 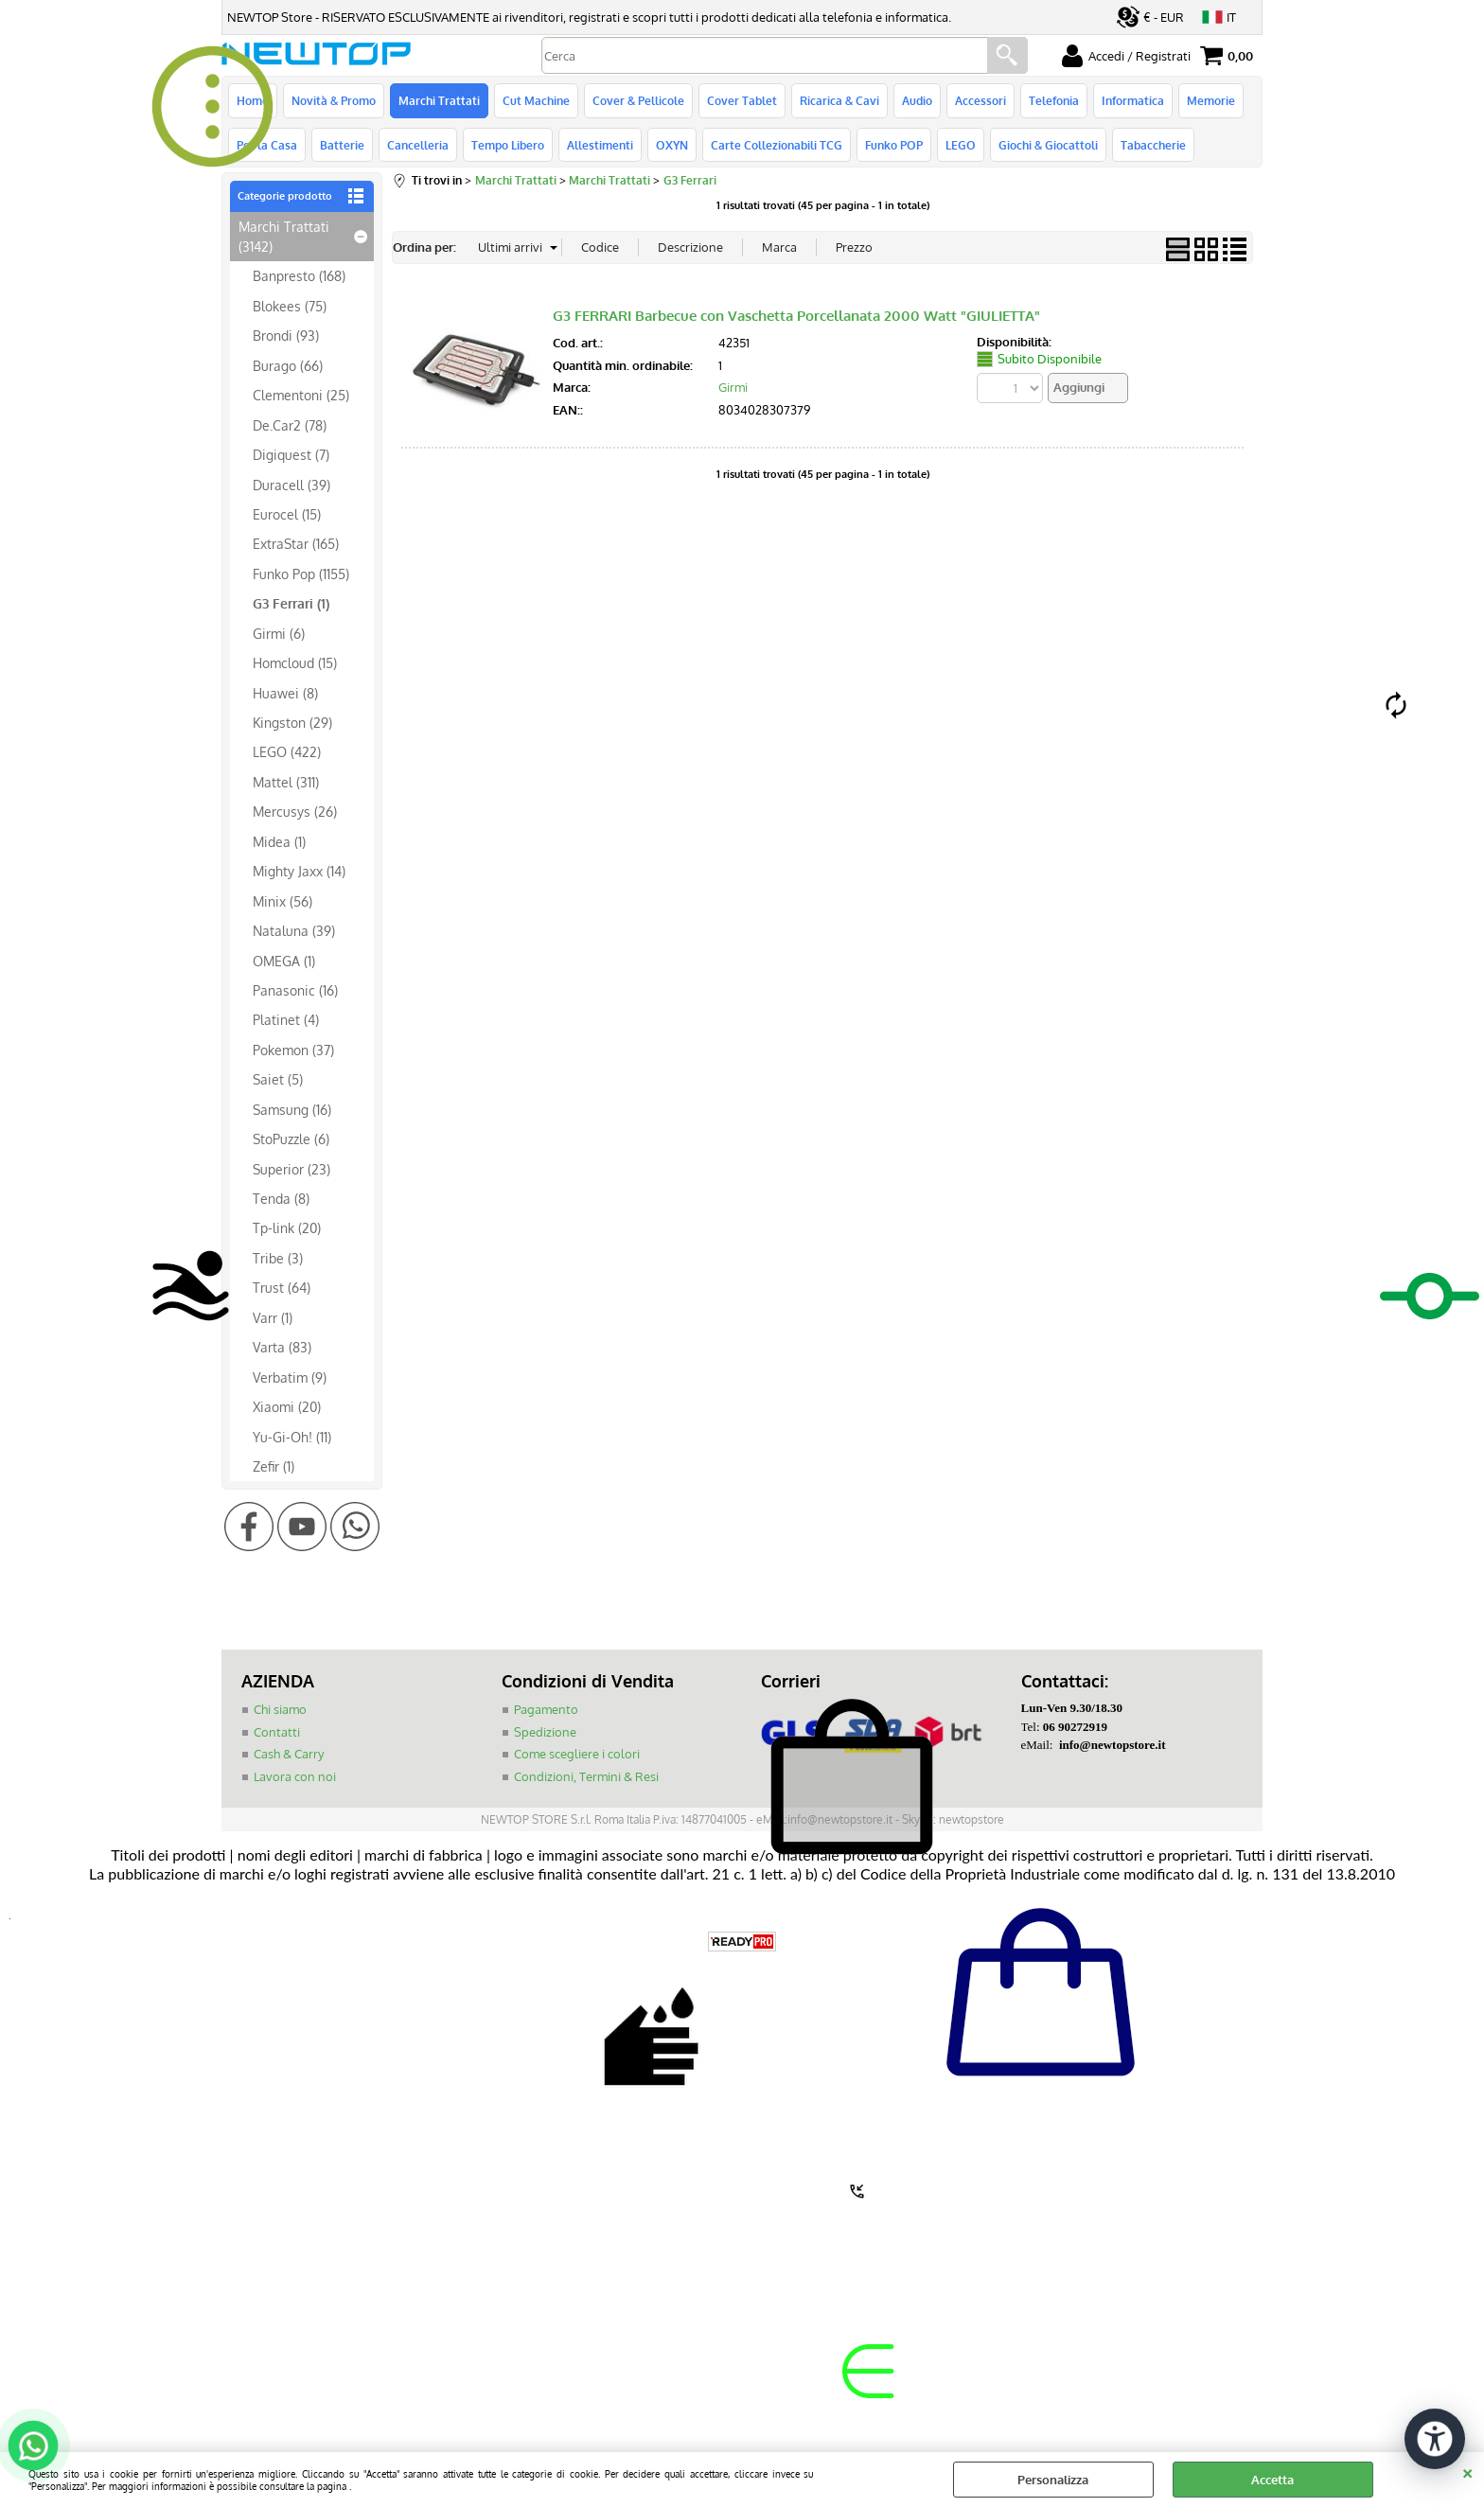 What do you see at coordinates (869, 2371) in the screenshot?
I see `indicates set membership in mathematical notation` at bounding box center [869, 2371].